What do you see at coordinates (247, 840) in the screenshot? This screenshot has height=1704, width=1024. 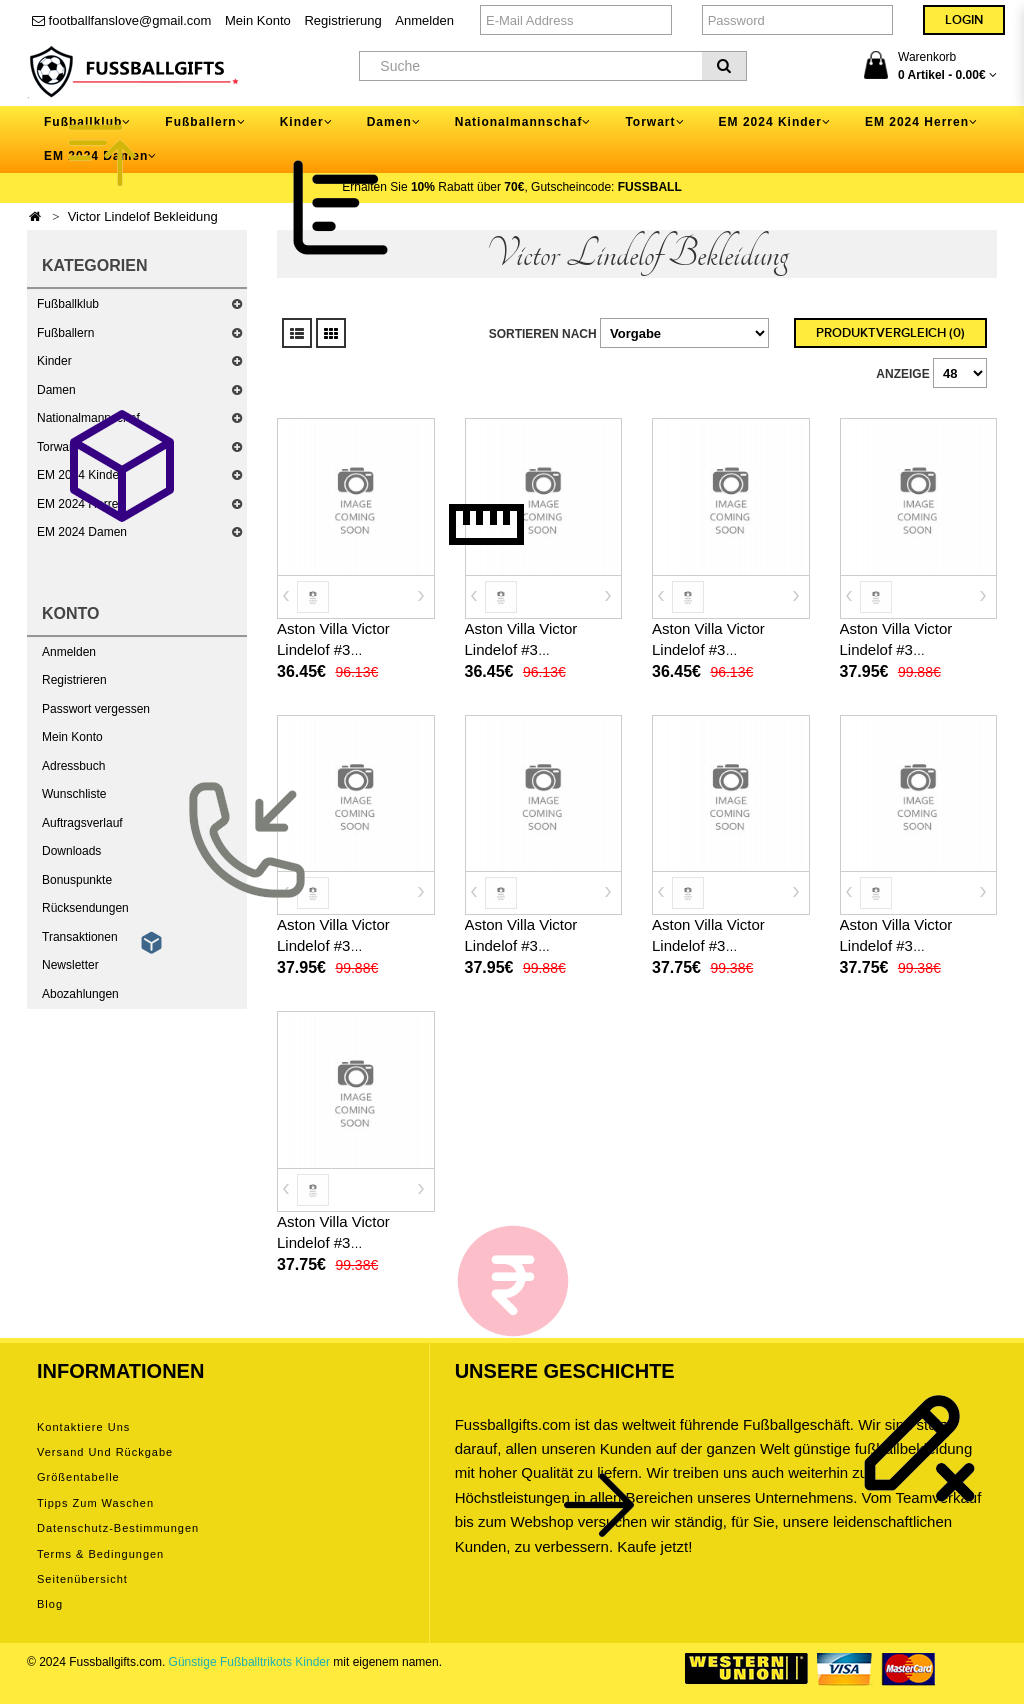 I see `incoming call notification` at bounding box center [247, 840].